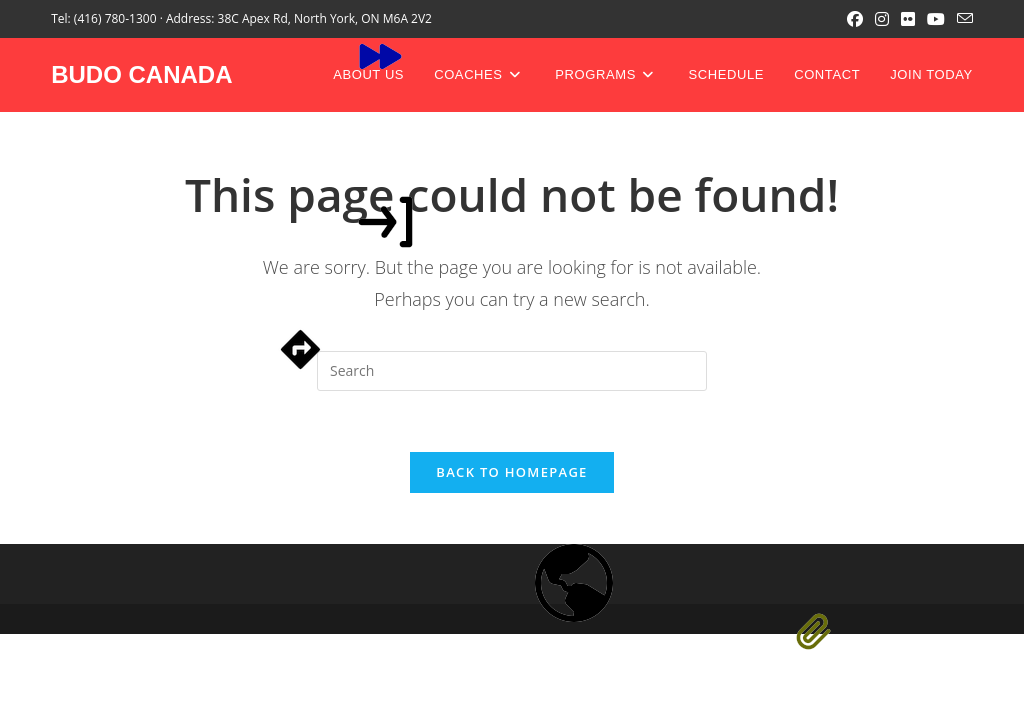 This screenshot has width=1024, height=720. Describe the element at coordinates (387, 222) in the screenshot. I see `log in to your account` at that location.